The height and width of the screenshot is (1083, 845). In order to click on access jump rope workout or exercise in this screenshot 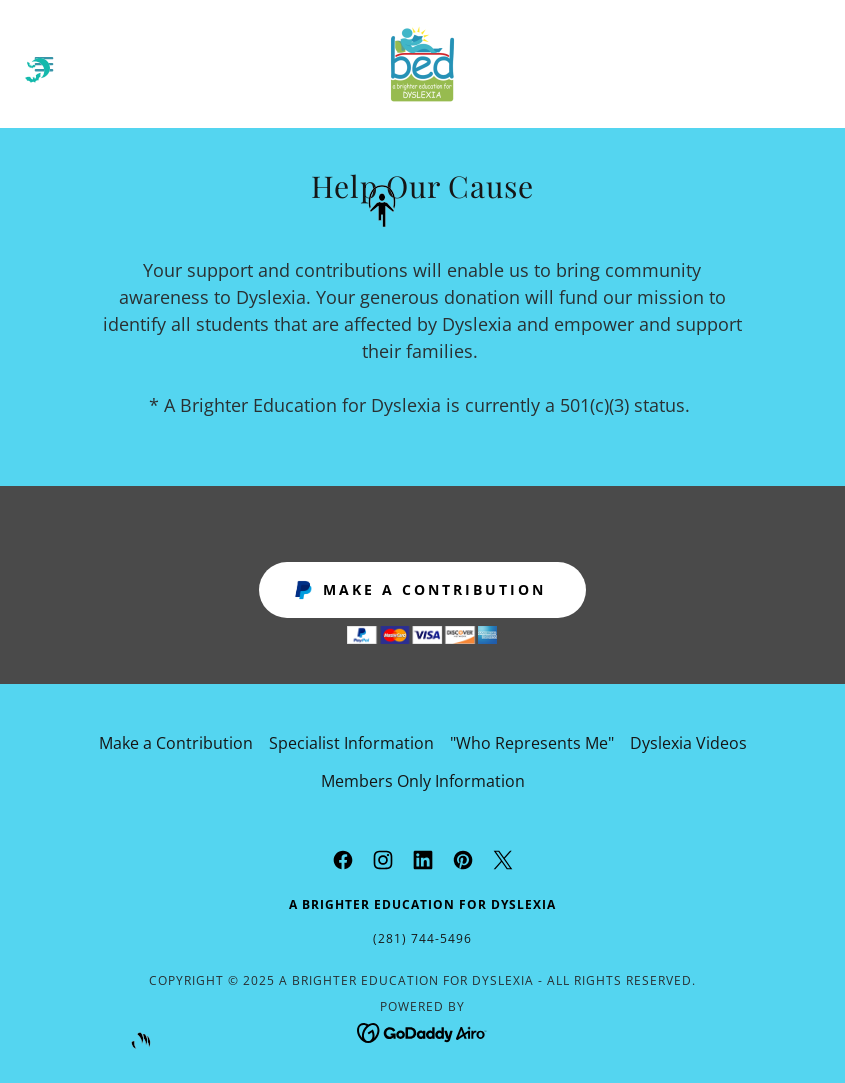, I will do `click(382, 206)`.